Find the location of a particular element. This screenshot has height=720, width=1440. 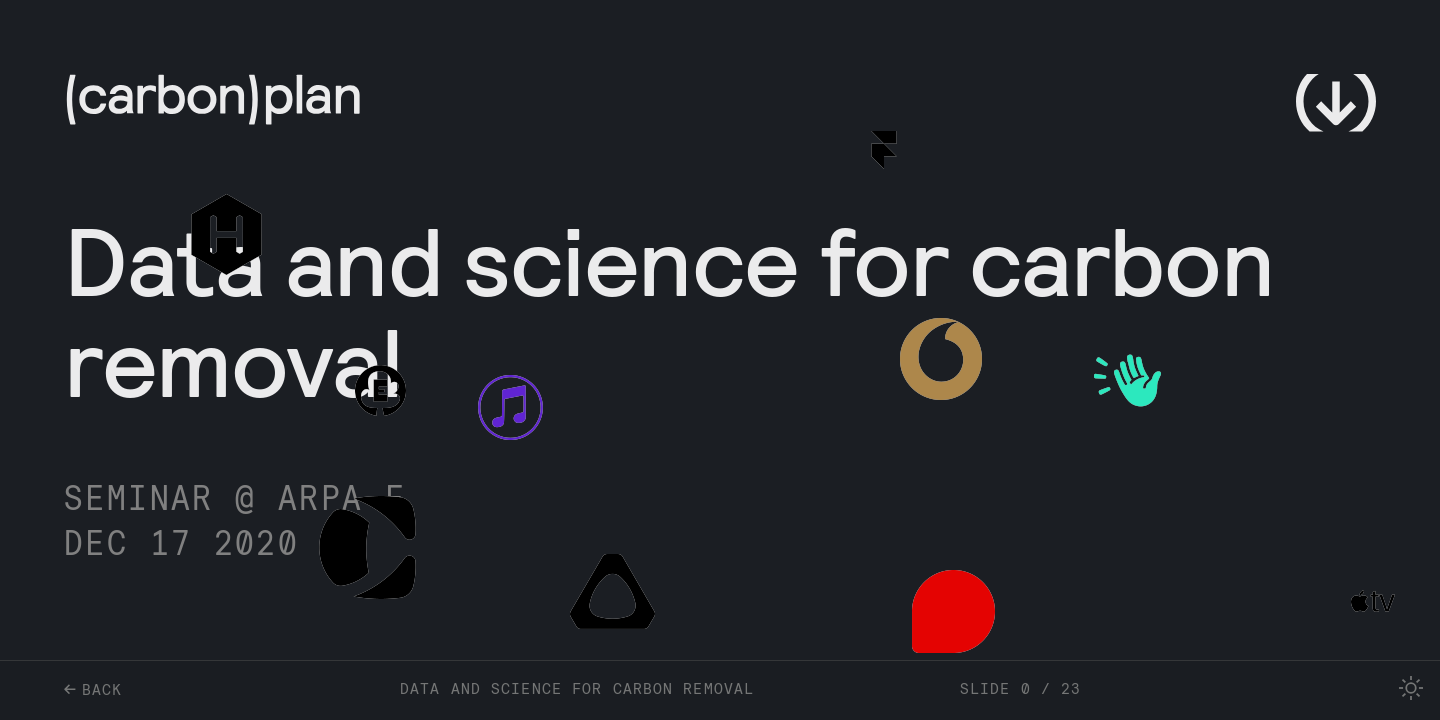

vodafone app or service is located at coordinates (941, 359).